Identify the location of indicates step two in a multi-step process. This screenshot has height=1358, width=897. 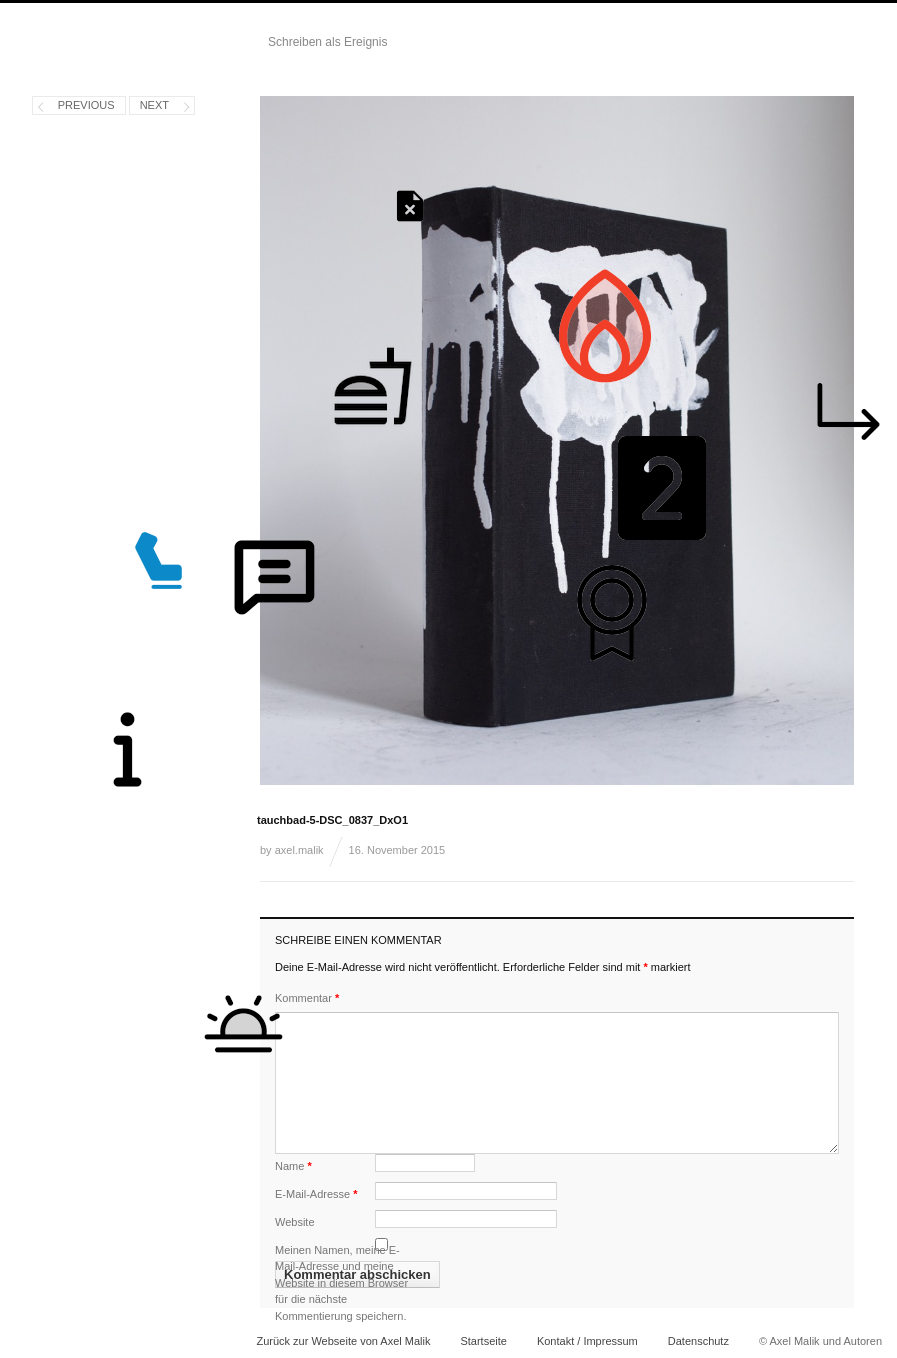
(662, 488).